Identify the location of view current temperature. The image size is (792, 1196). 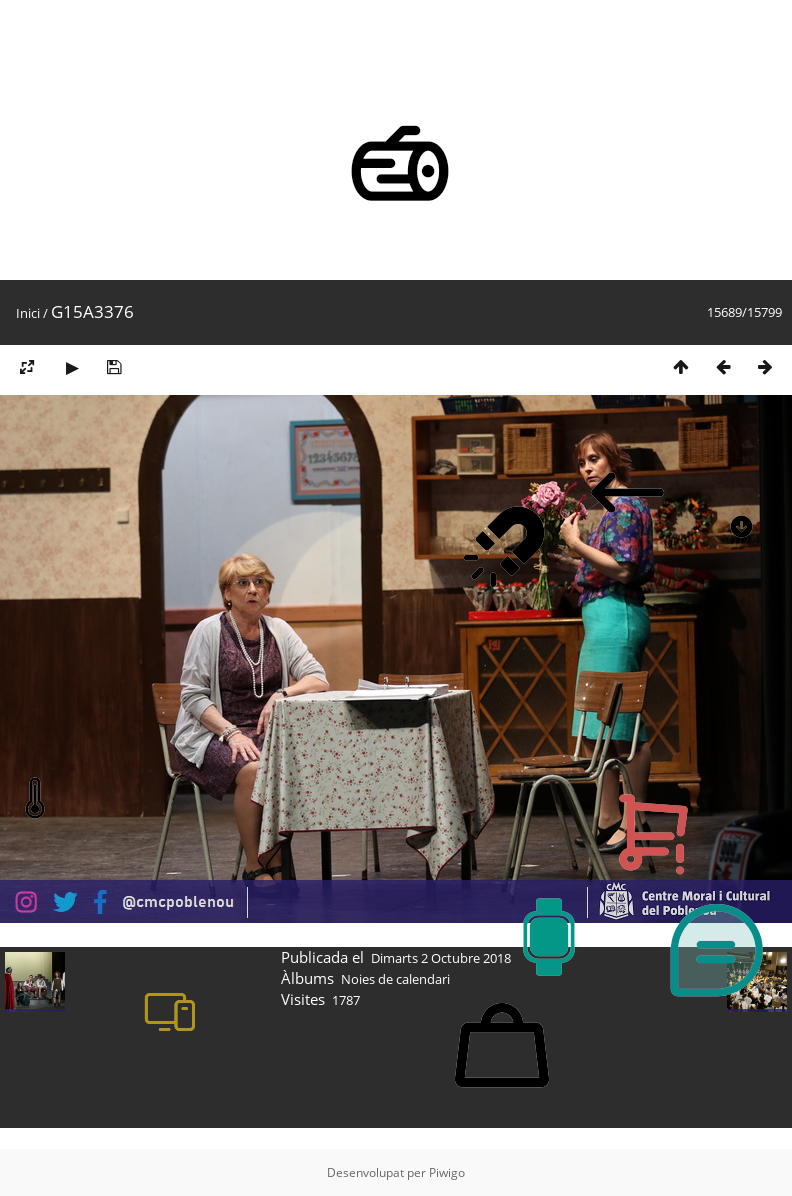
(35, 798).